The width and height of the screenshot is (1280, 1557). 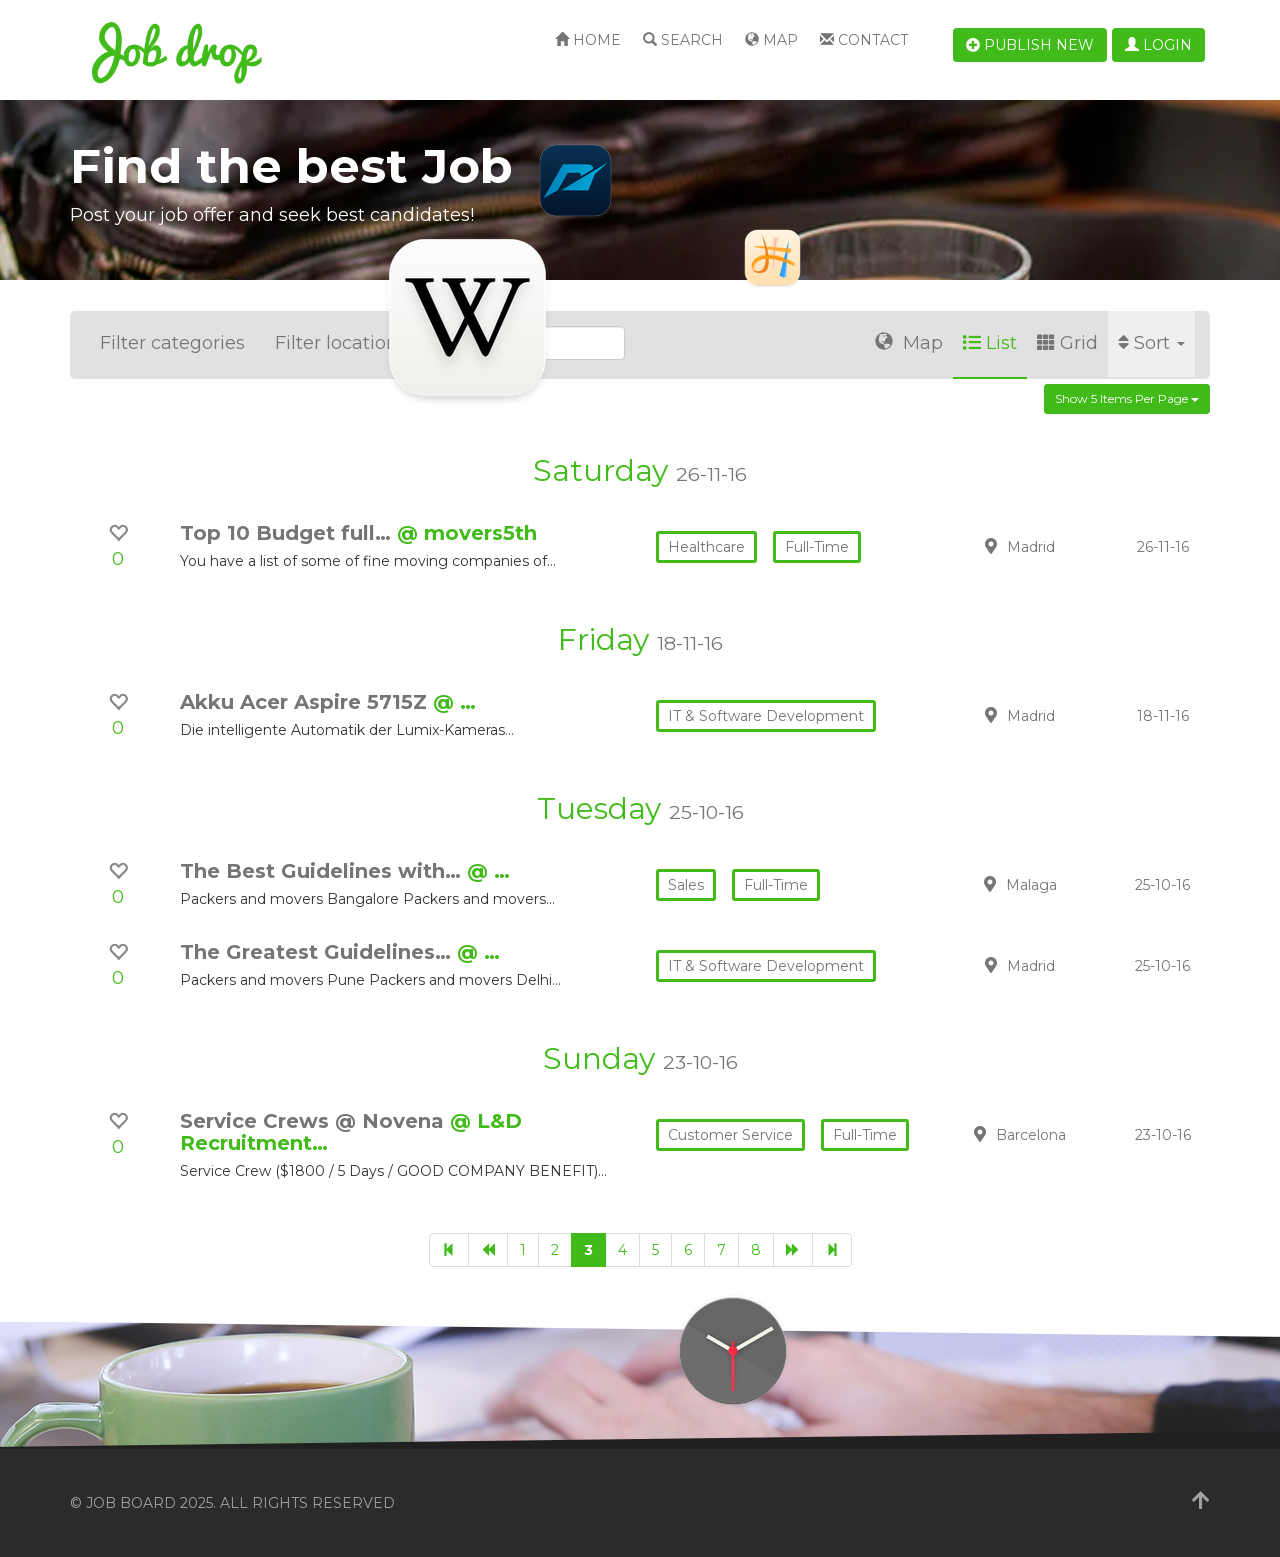 What do you see at coordinates (733, 1351) in the screenshot?
I see `open the clock application` at bounding box center [733, 1351].